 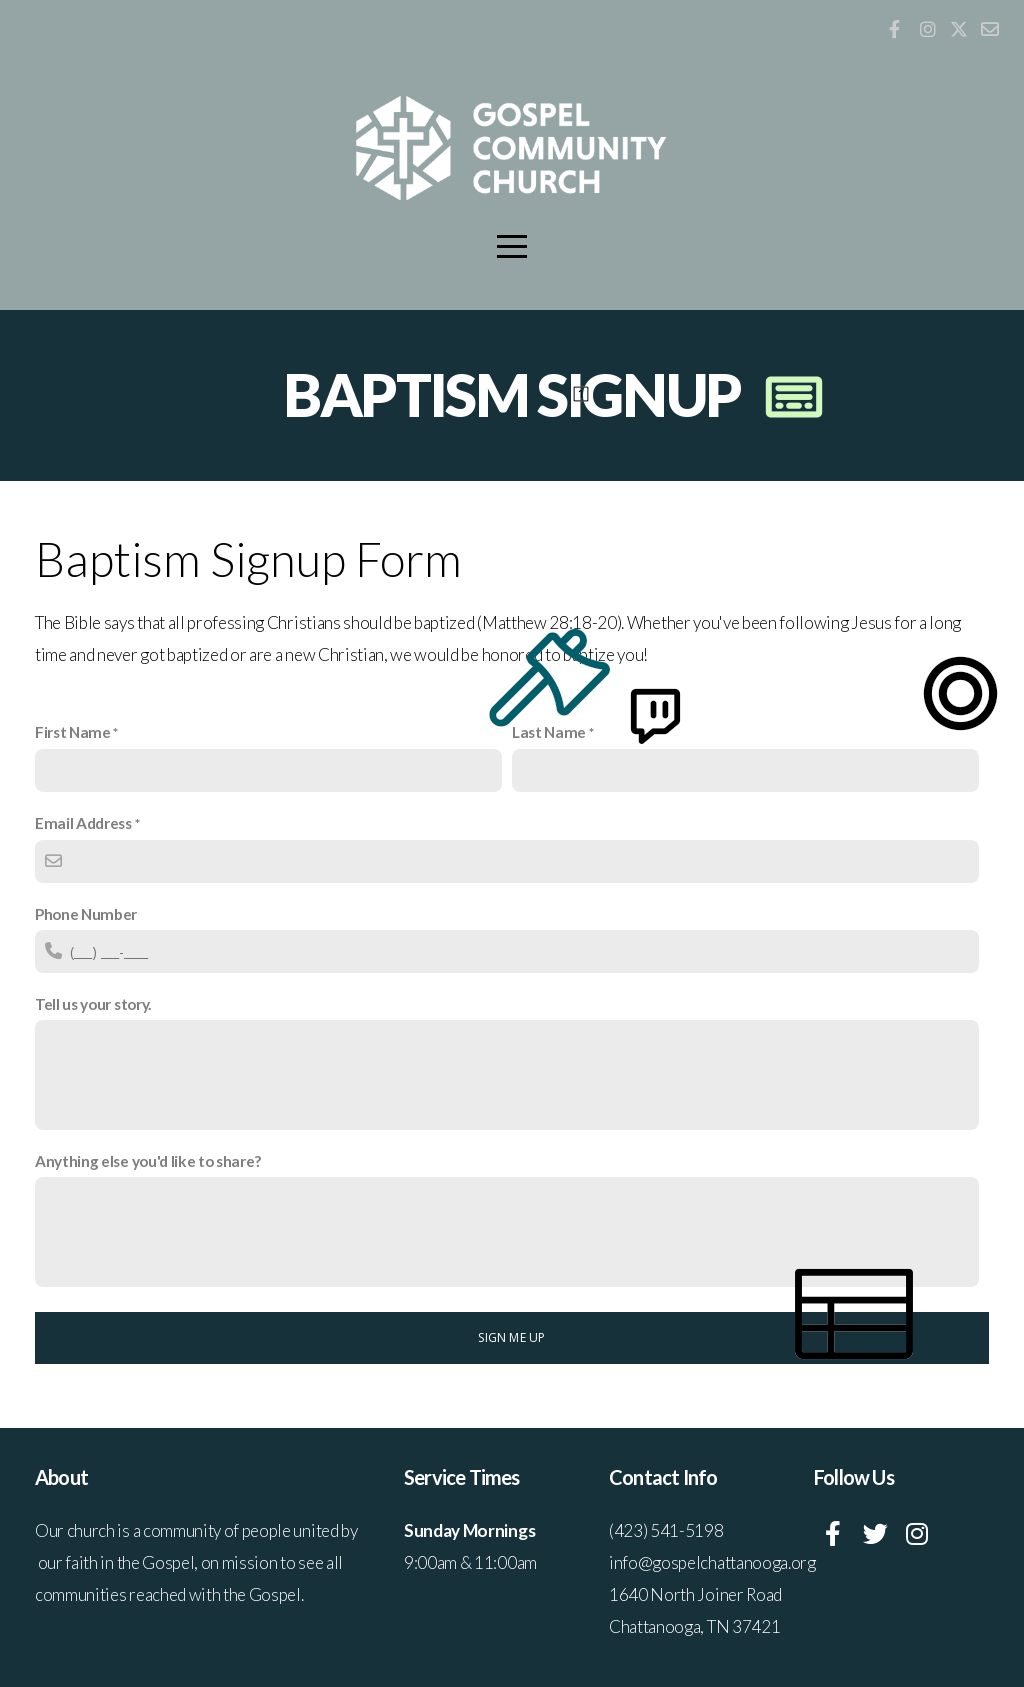 What do you see at coordinates (960, 693) in the screenshot?
I see `start recording audio or video` at bounding box center [960, 693].